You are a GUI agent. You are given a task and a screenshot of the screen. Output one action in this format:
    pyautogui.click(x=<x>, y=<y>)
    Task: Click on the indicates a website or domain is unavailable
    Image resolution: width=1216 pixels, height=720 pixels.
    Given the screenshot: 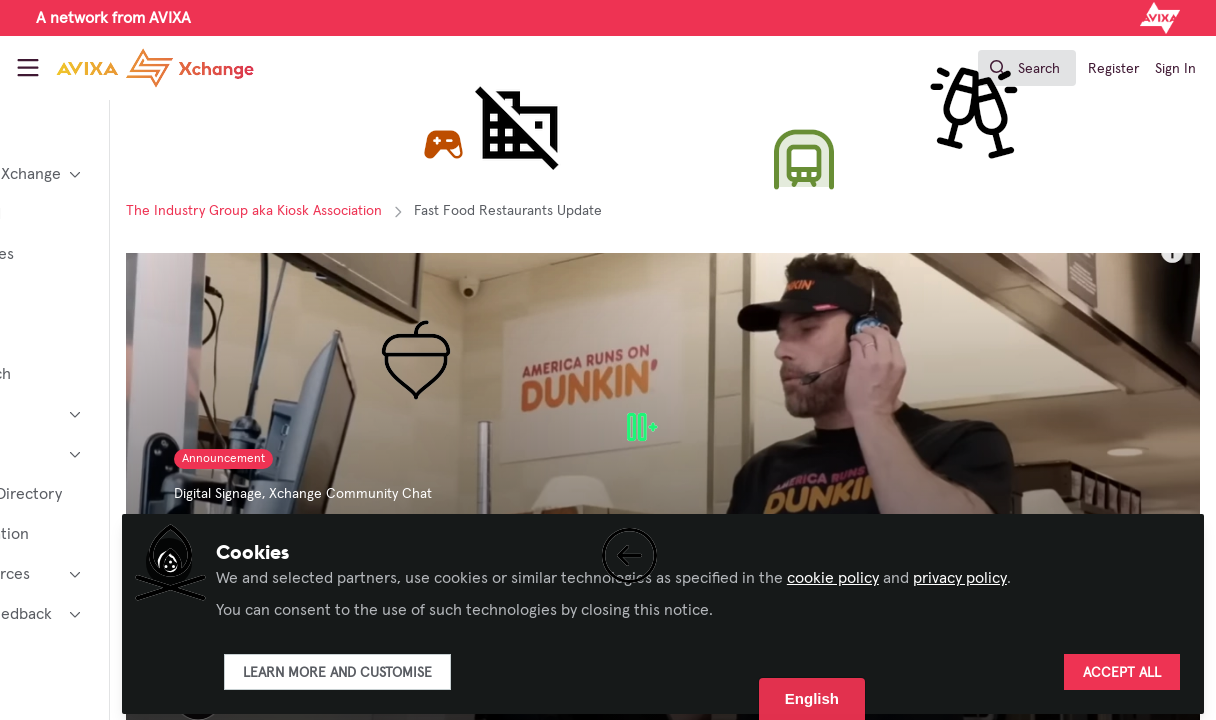 What is the action you would take?
    pyautogui.click(x=520, y=125)
    